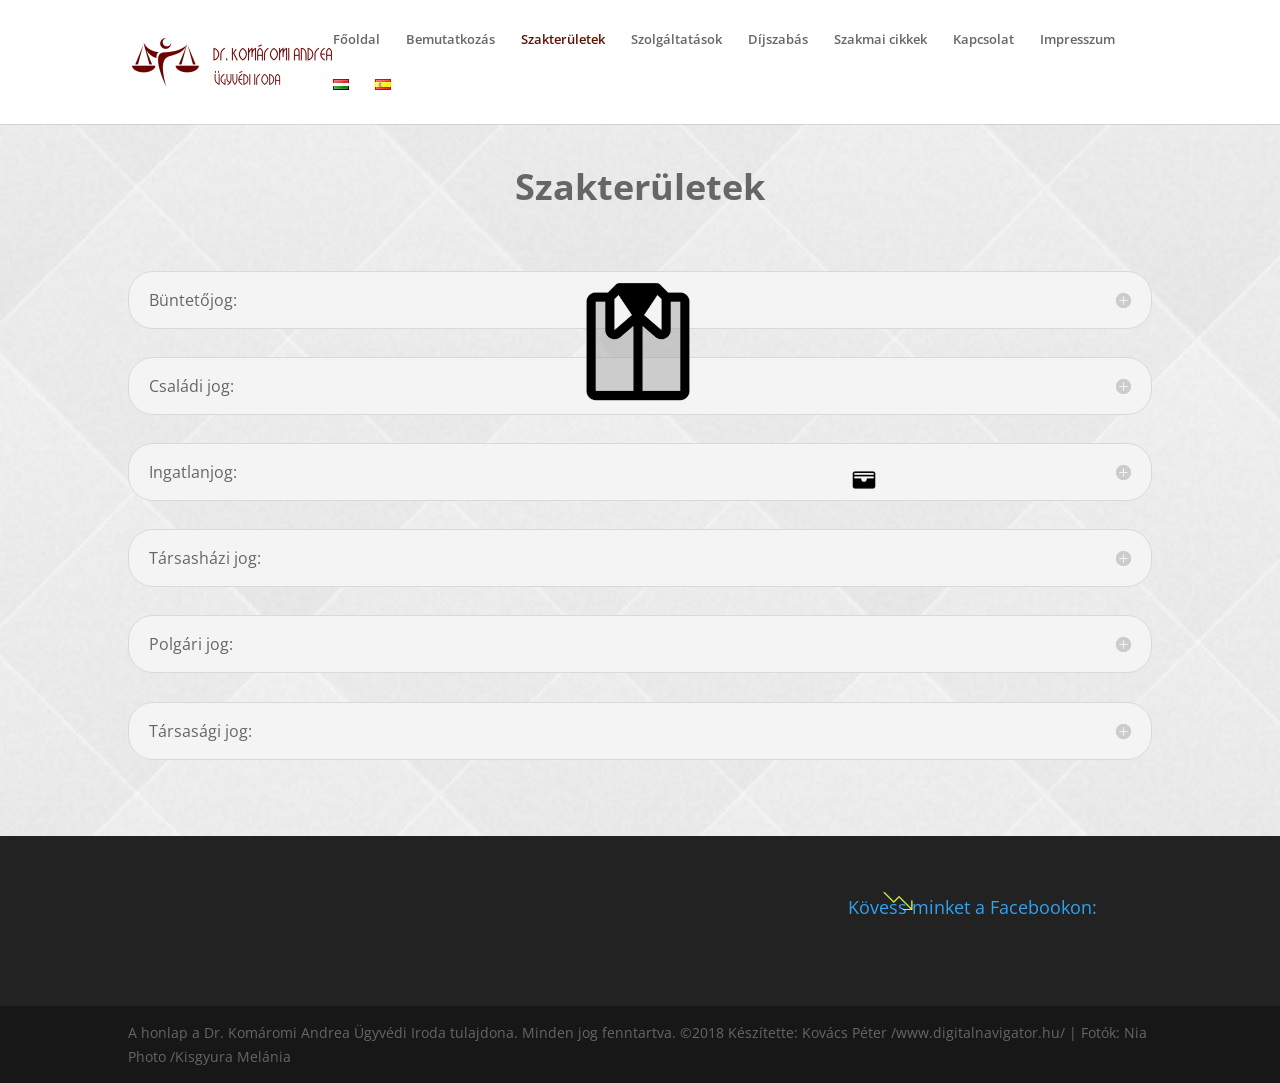  Describe the element at coordinates (898, 901) in the screenshot. I see `indicates a downward trend or decline in data` at that location.